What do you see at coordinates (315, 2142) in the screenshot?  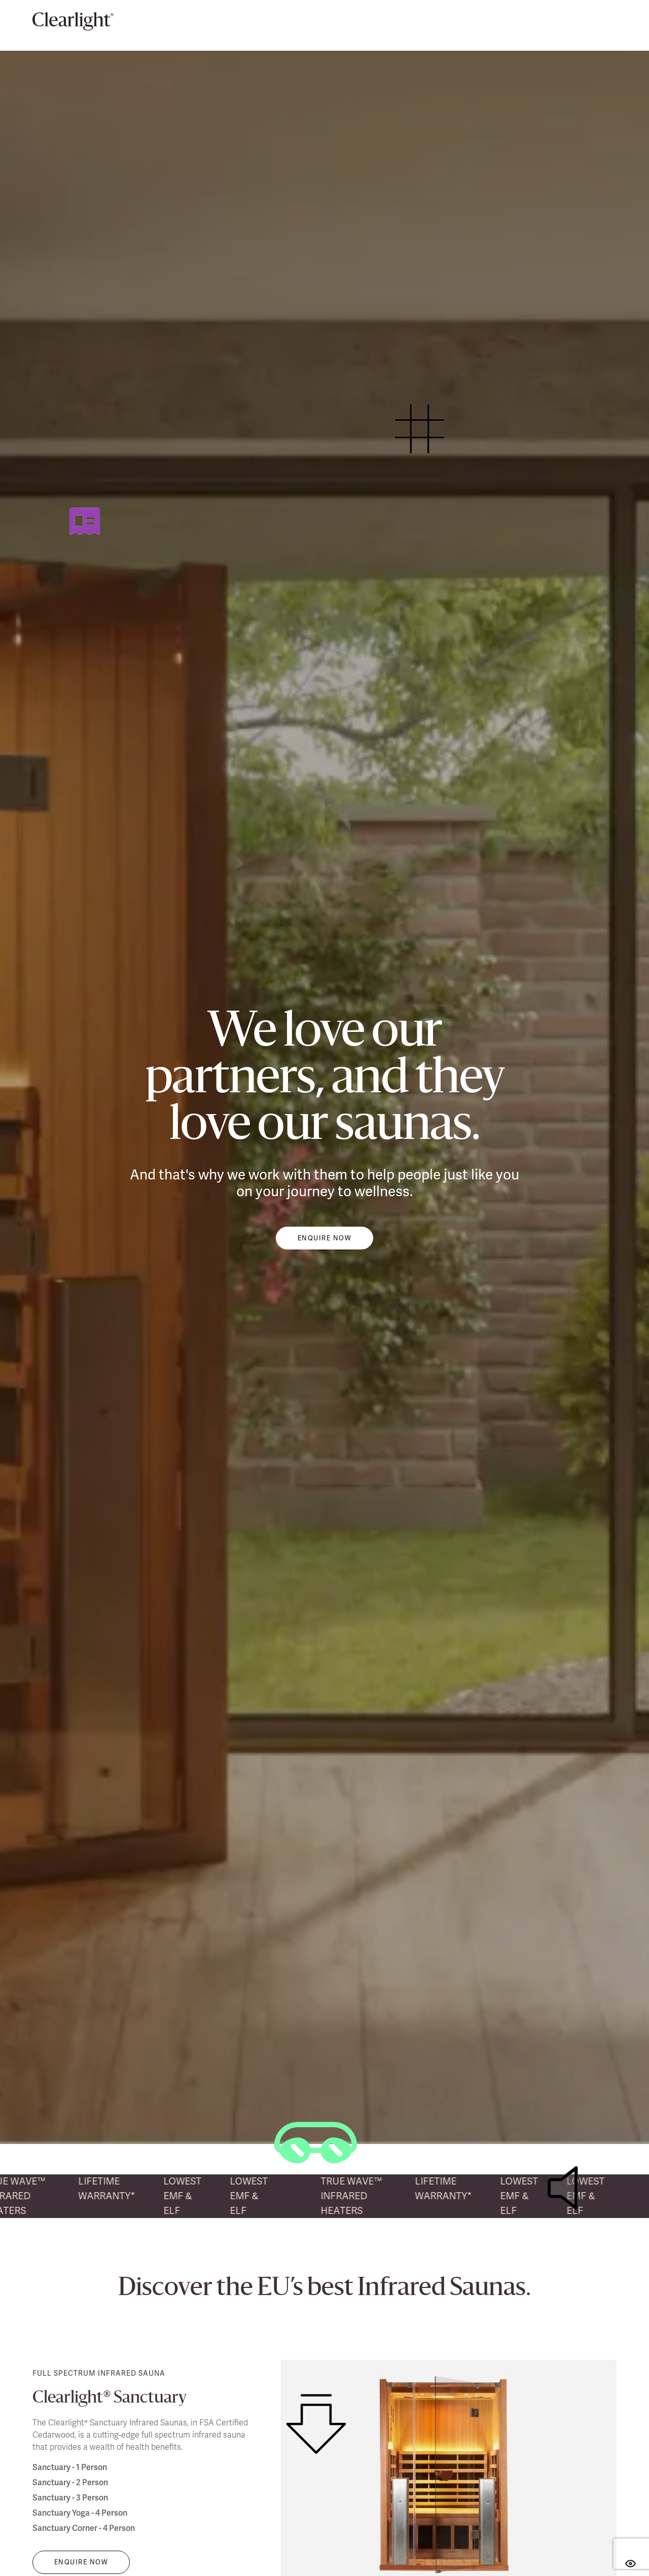 I see `access virtual reality or immersive mode` at bounding box center [315, 2142].